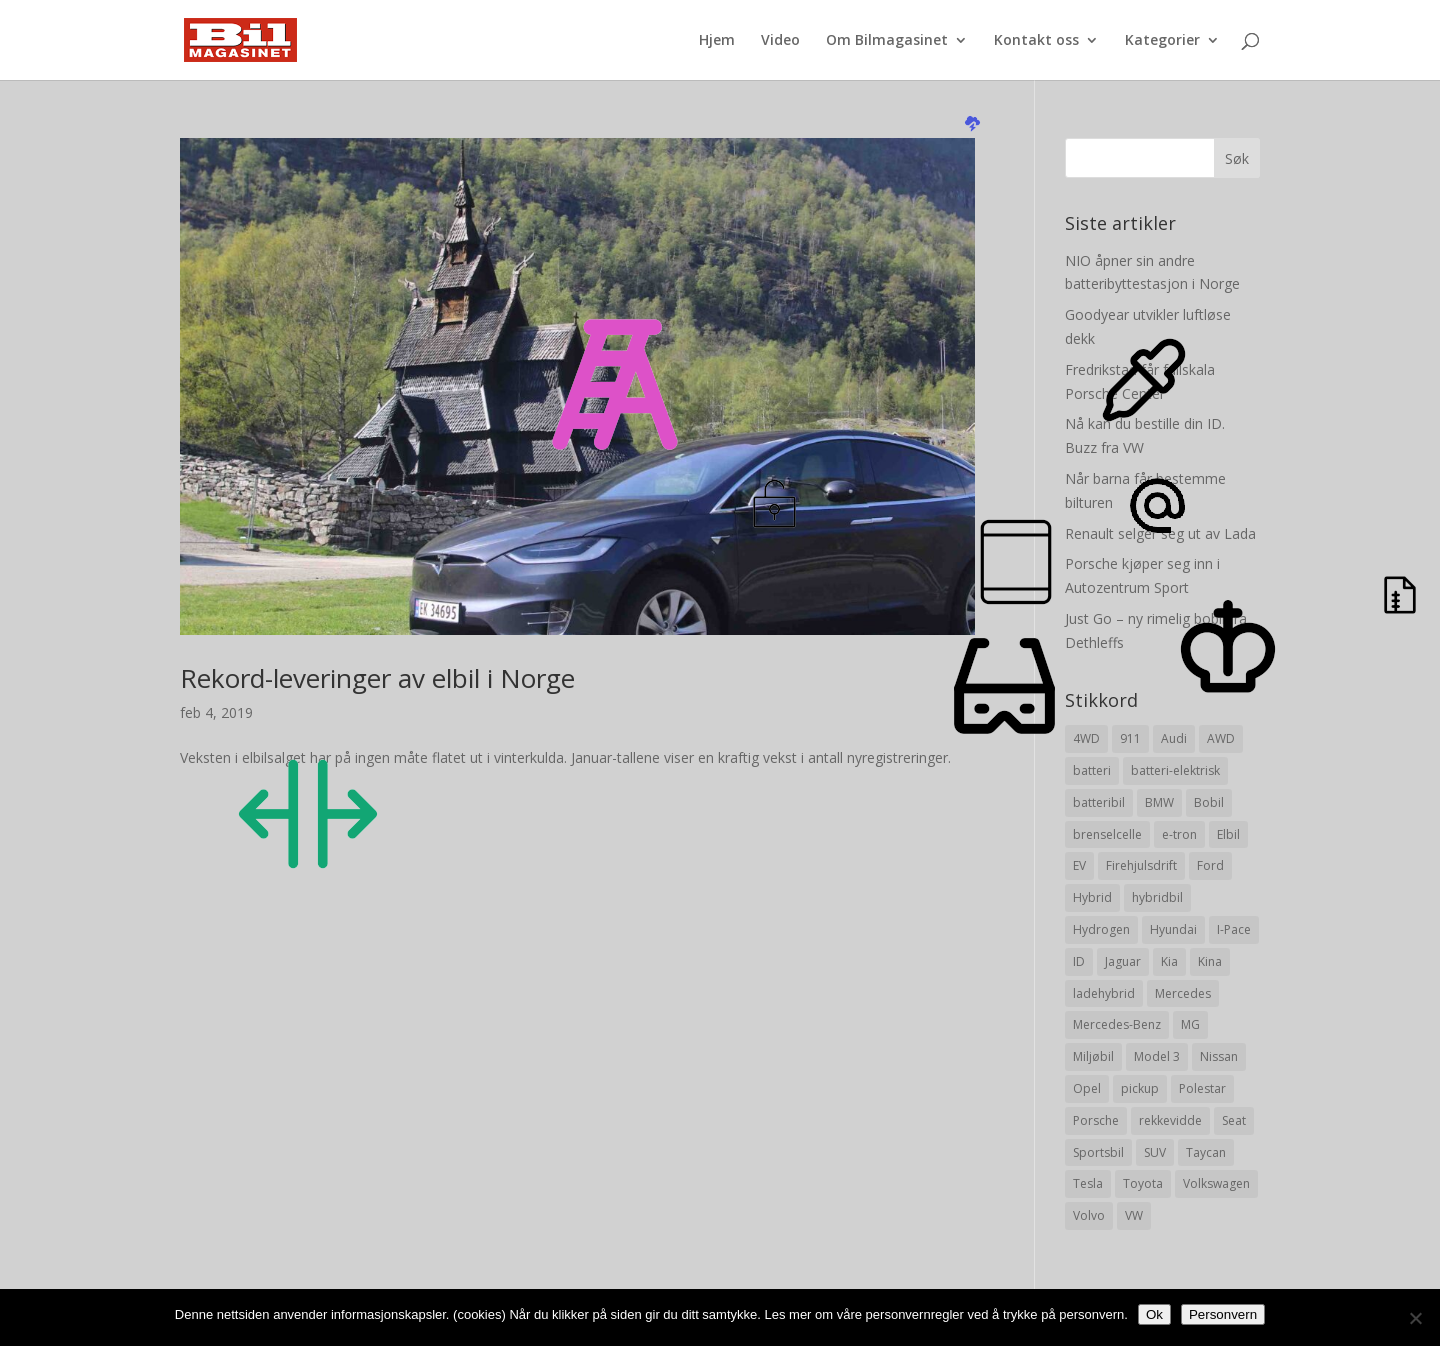  I want to click on access compressed or archived files, so click(1400, 595).